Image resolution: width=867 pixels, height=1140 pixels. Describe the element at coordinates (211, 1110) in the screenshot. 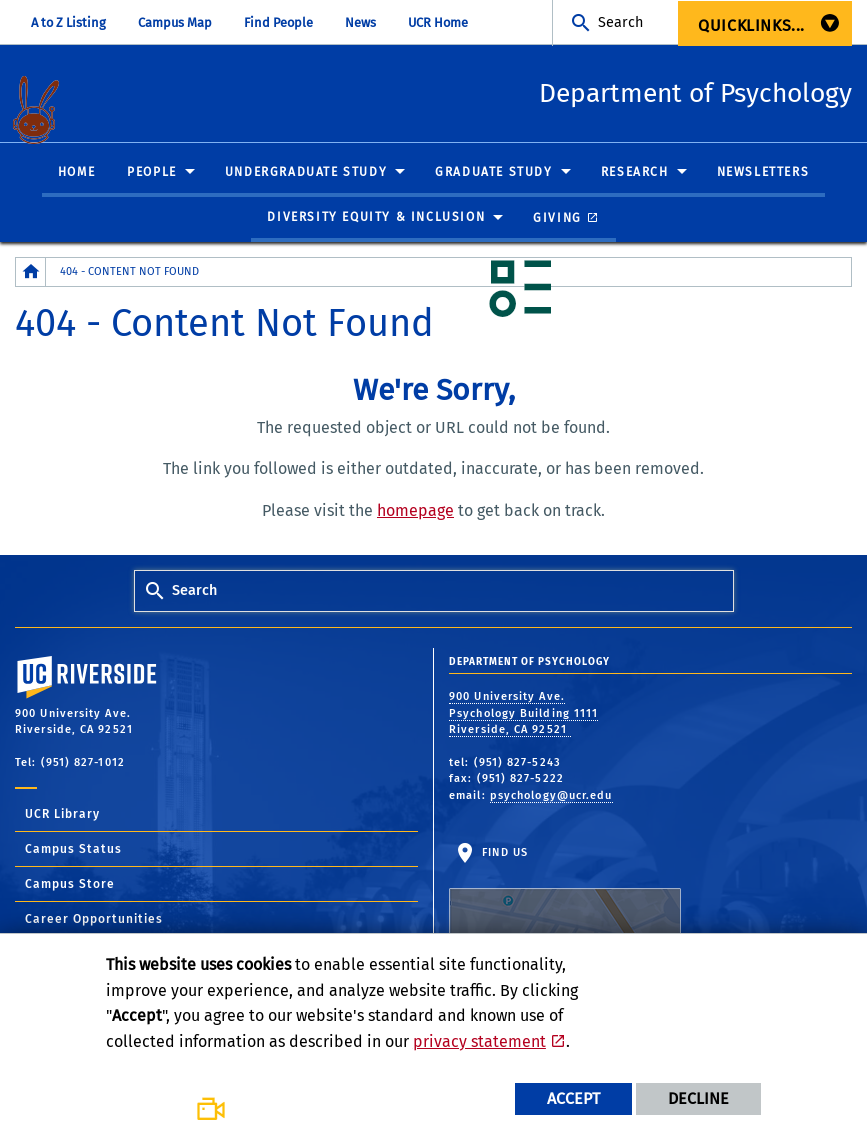

I see `start recording a video` at that location.